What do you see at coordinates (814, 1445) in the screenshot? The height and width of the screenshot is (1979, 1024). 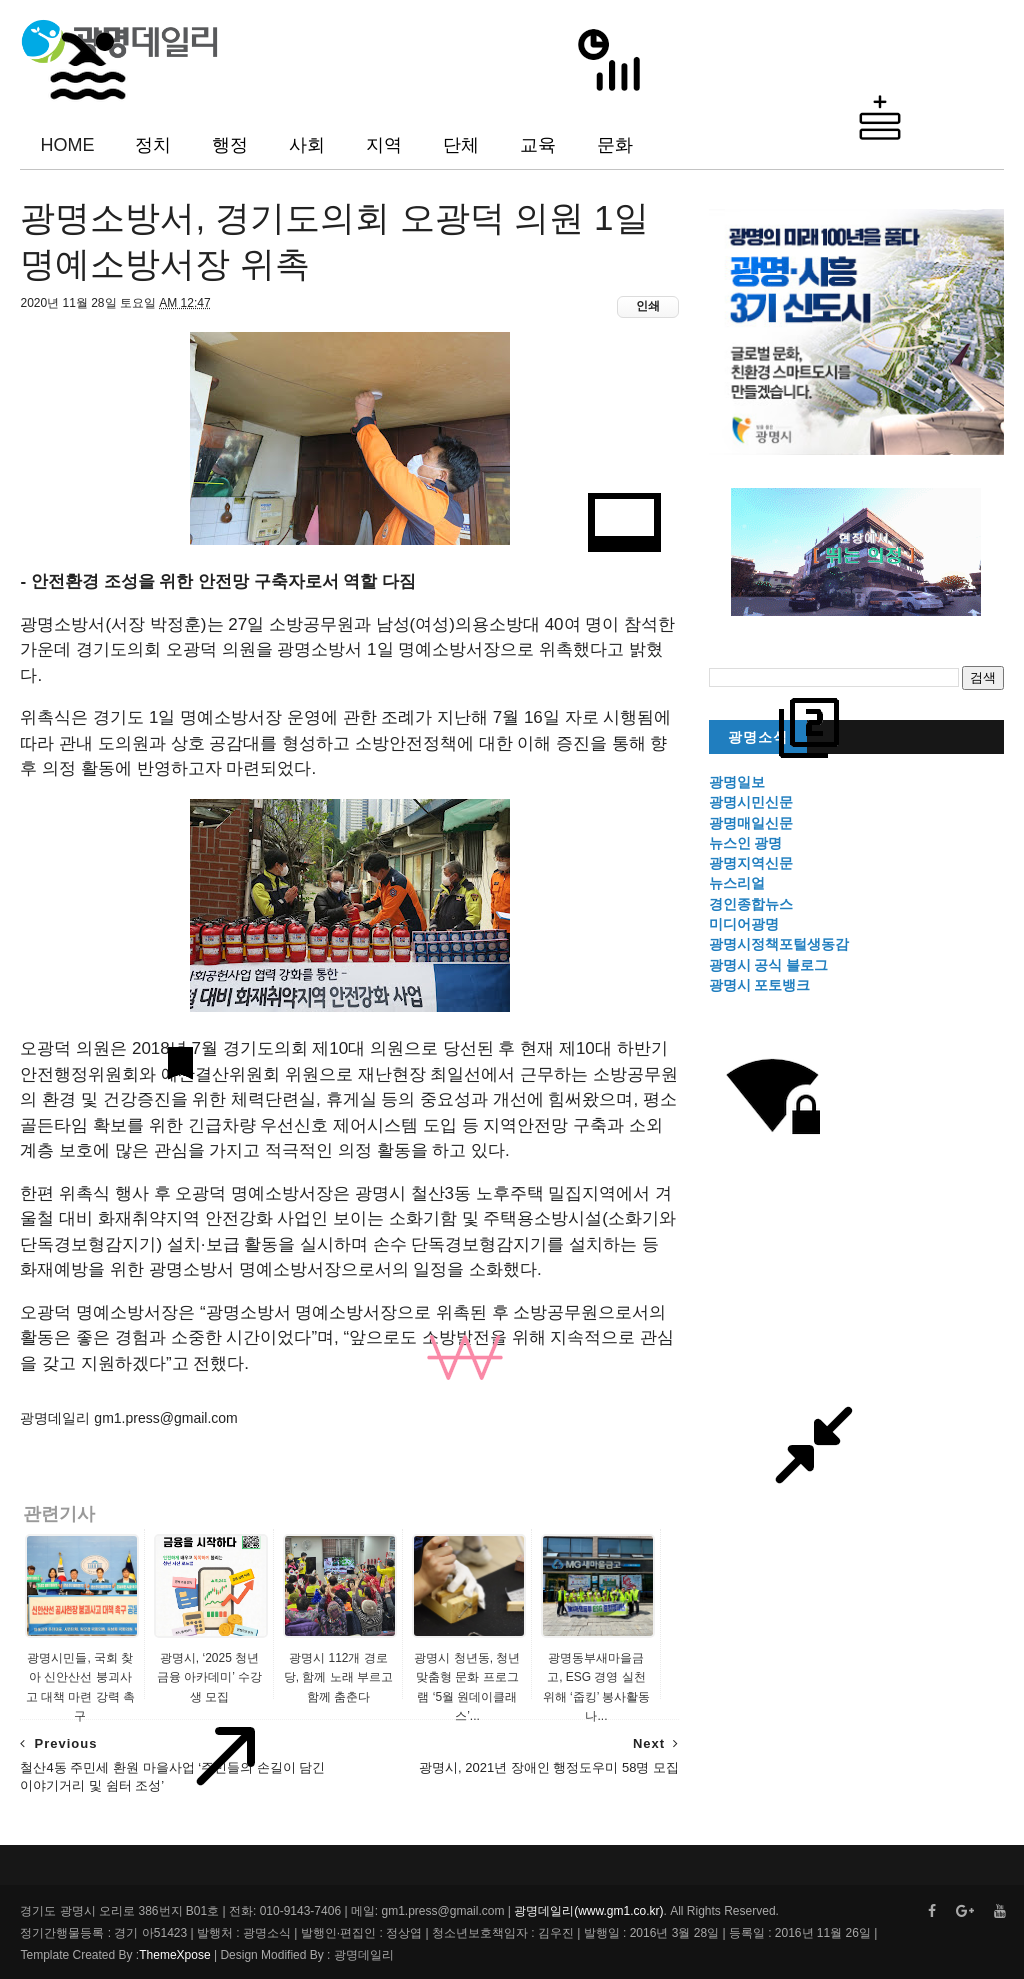 I see `exit fullscreen mode` at bounding box center [814, 1445].